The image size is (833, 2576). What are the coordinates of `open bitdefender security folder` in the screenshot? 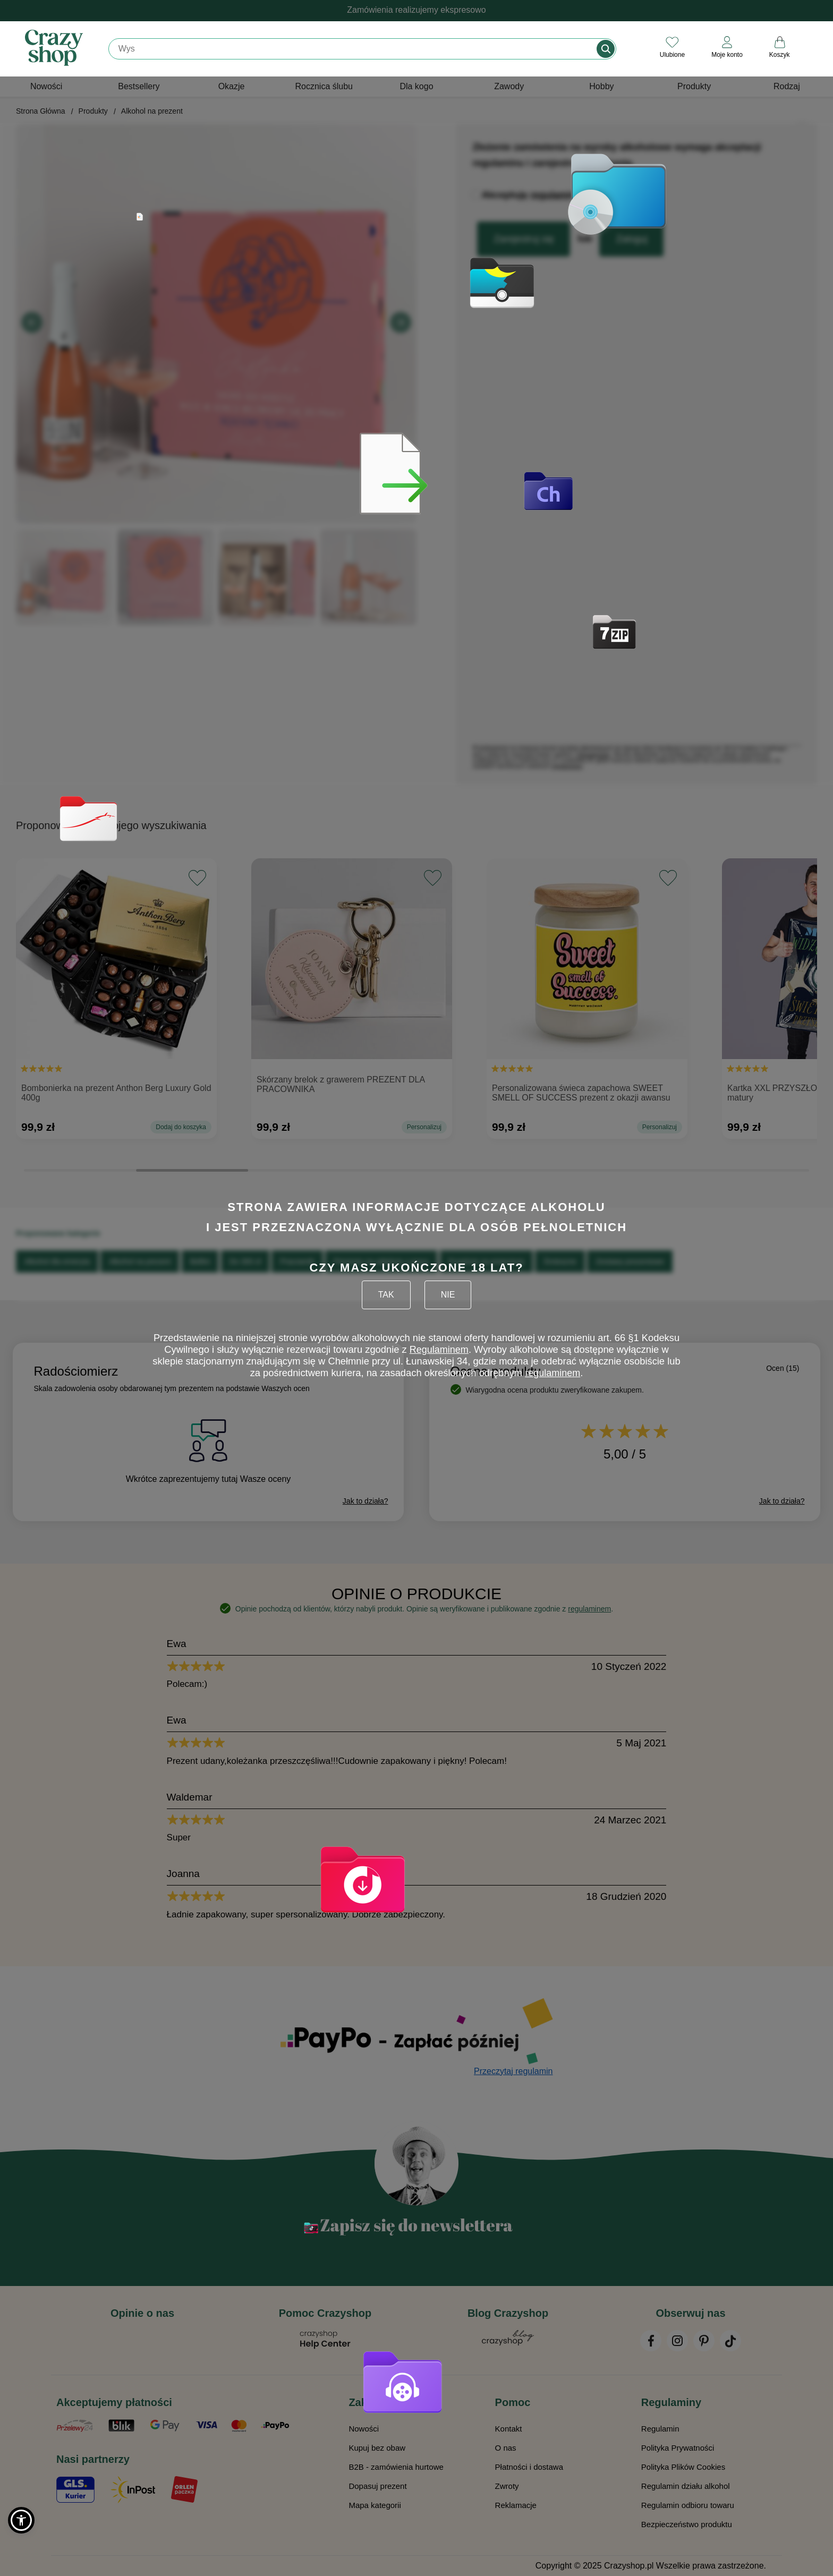 It's located at (88, 820).